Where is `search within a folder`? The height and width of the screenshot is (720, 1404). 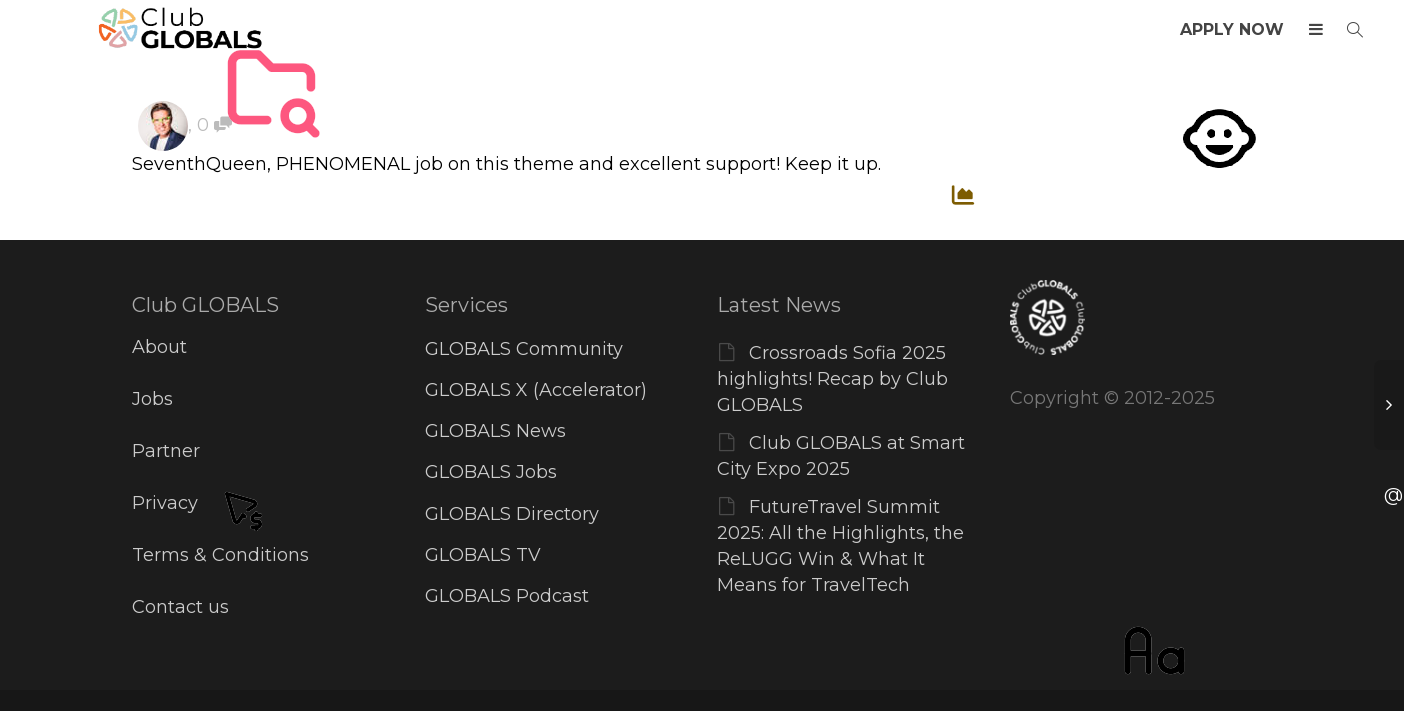
search within a folder is located at coordinates (271, 89).